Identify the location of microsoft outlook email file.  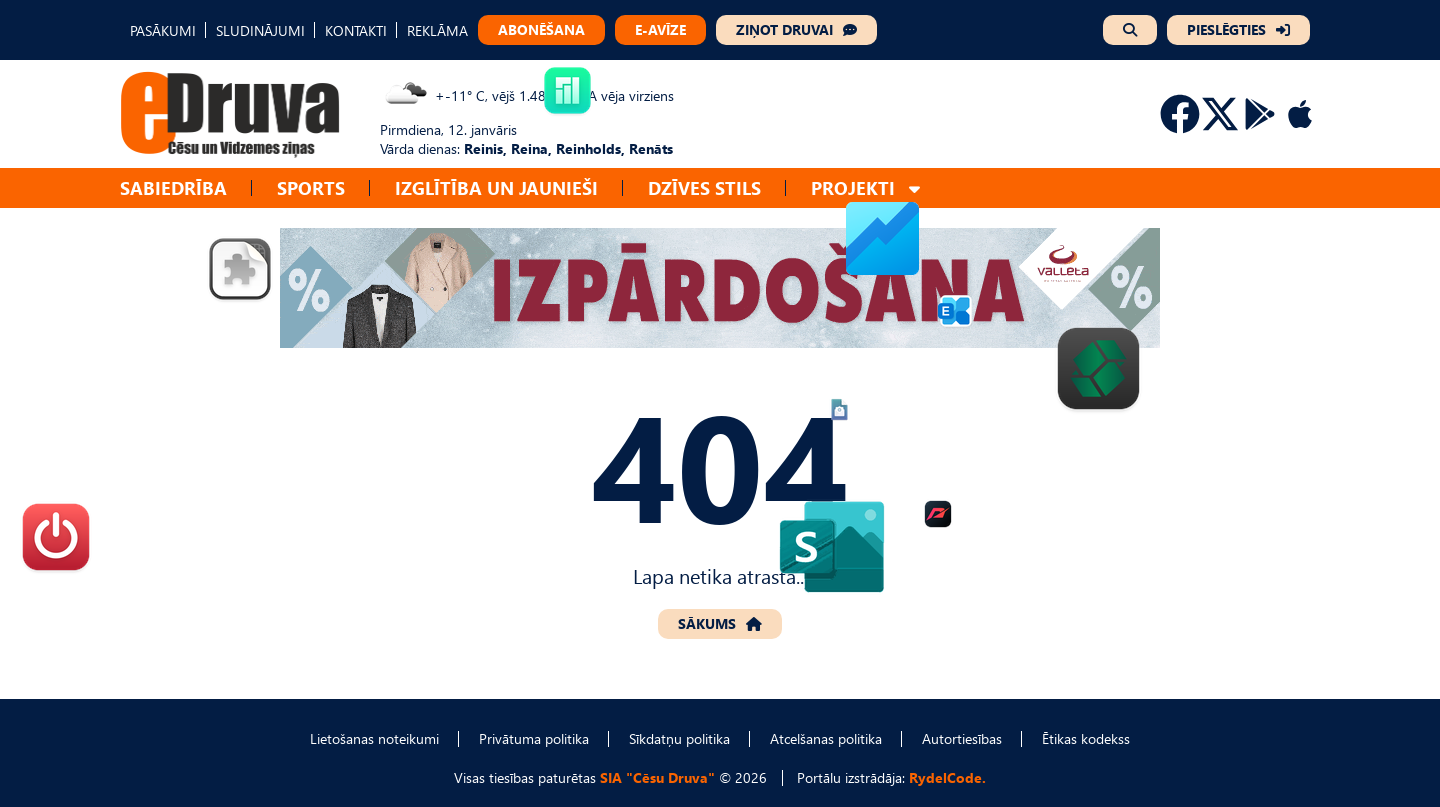
(839, 409).